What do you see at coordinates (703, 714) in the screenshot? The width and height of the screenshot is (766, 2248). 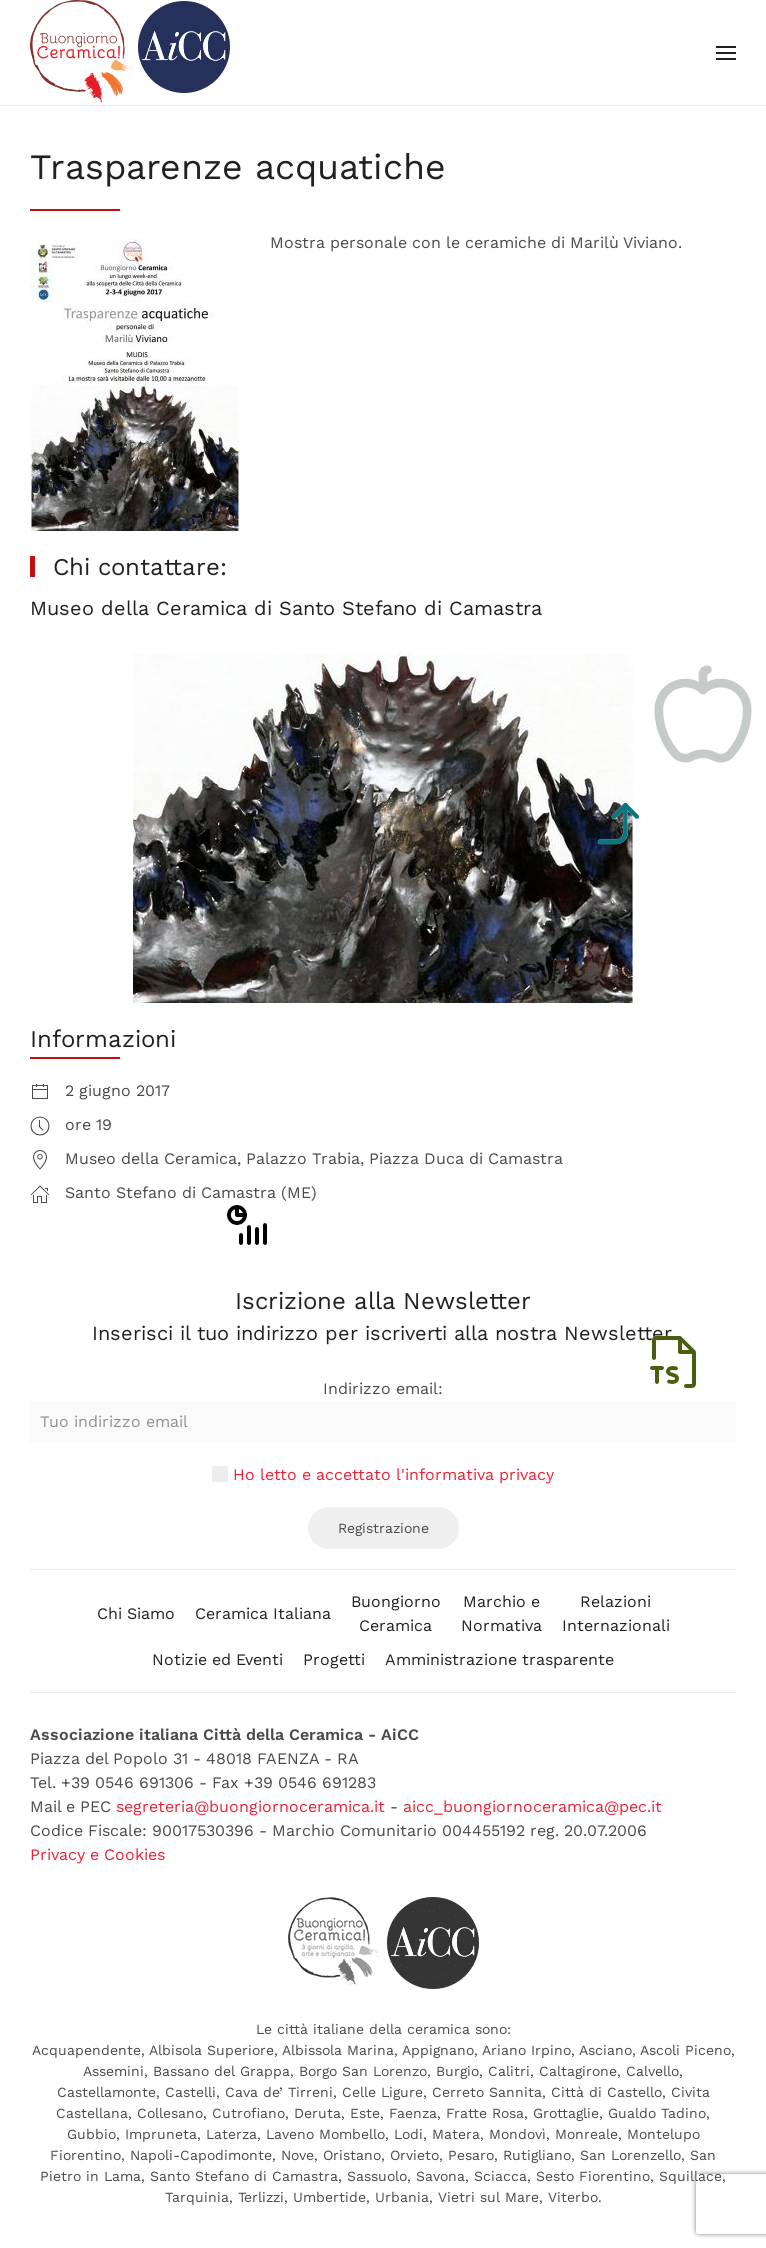 I see `access health or nutrition tracking` at bounding box center [703, 714].